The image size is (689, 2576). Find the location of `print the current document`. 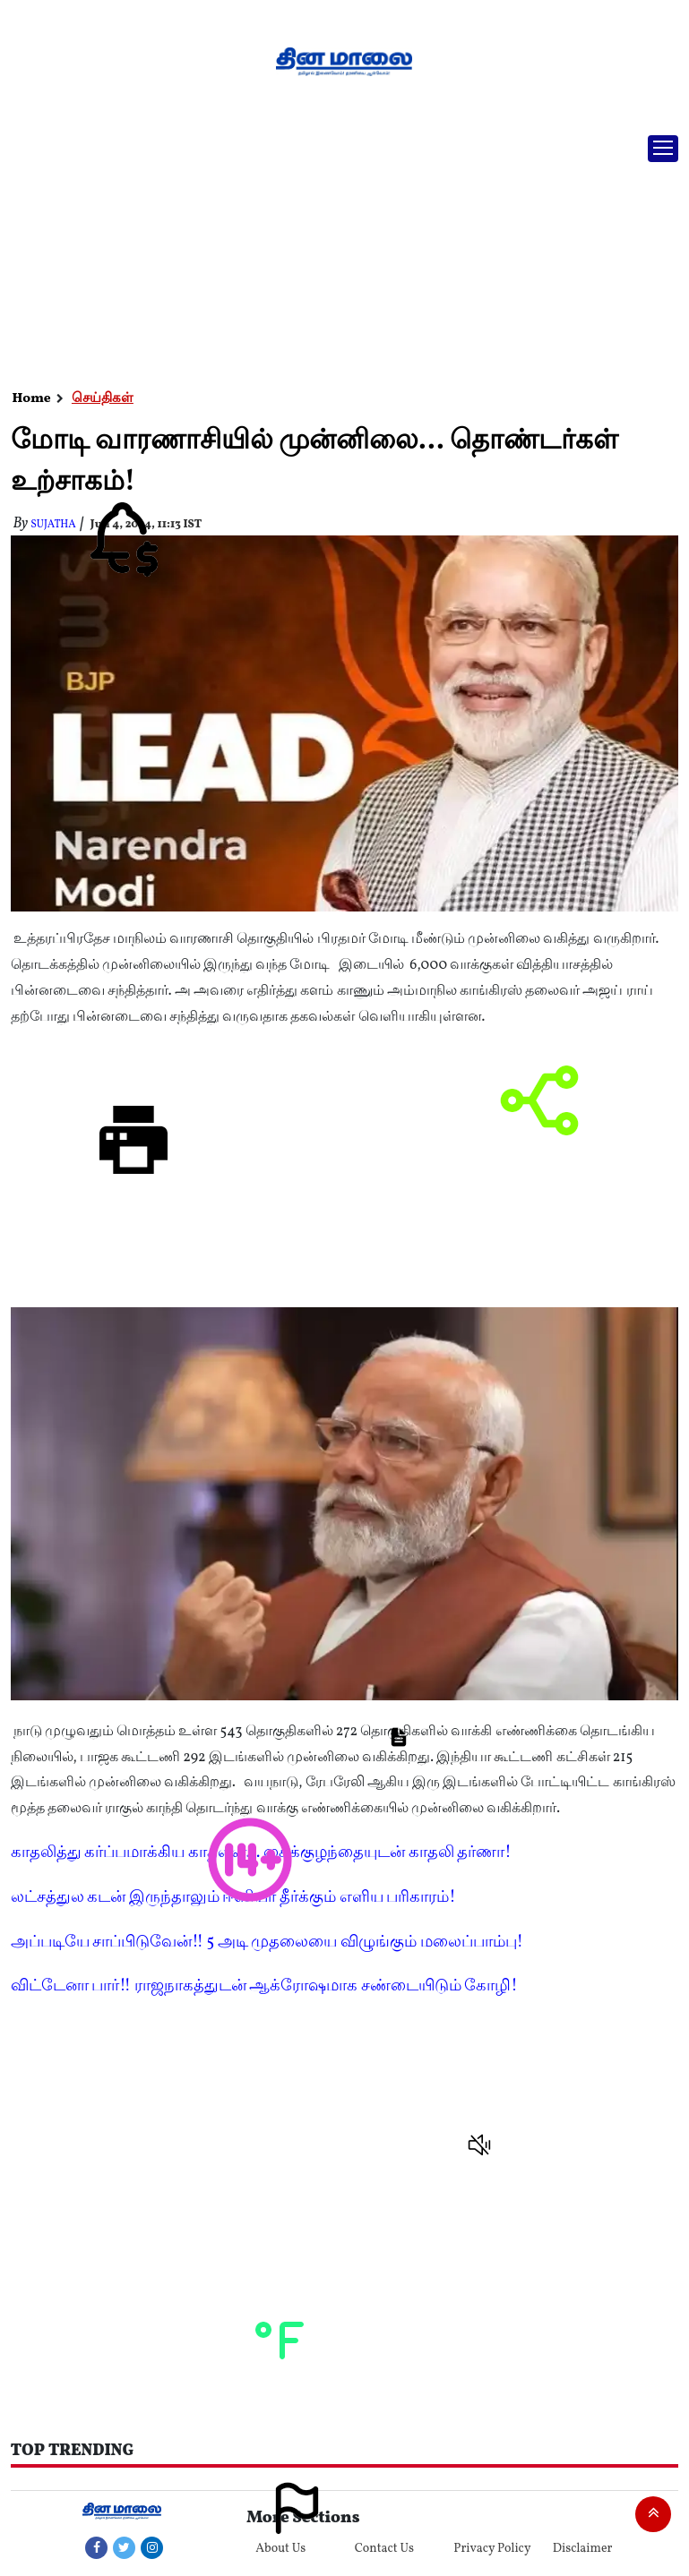

print the current document is located at coordinates (133, 1140).